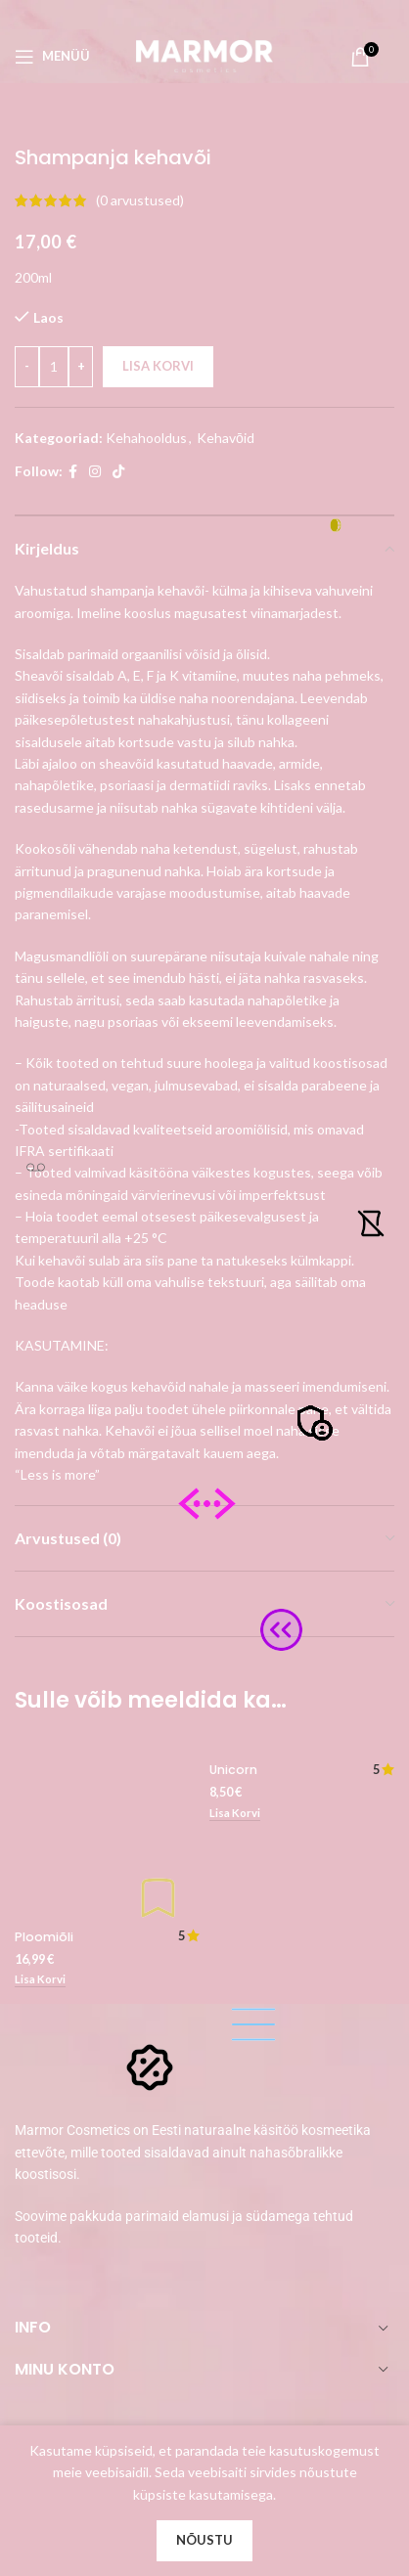 This screenshot has width=409, height=2576. Describe the element at coordinates (35, 1167) in the screenshot. I see `access voicemail messages` at that location.